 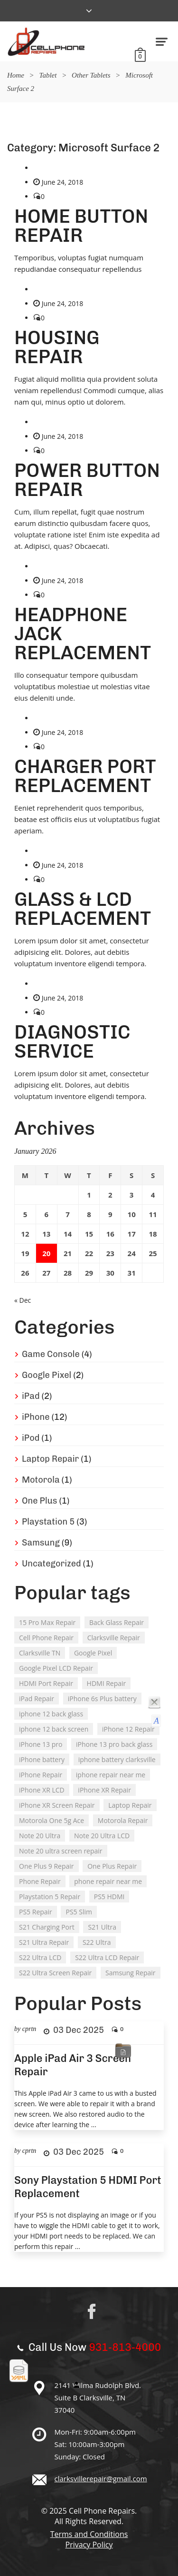 What do you see at coordinates (156, 1721) in the screenshot?
I see `an OpenType font file` at bounding box center [156, 1721].